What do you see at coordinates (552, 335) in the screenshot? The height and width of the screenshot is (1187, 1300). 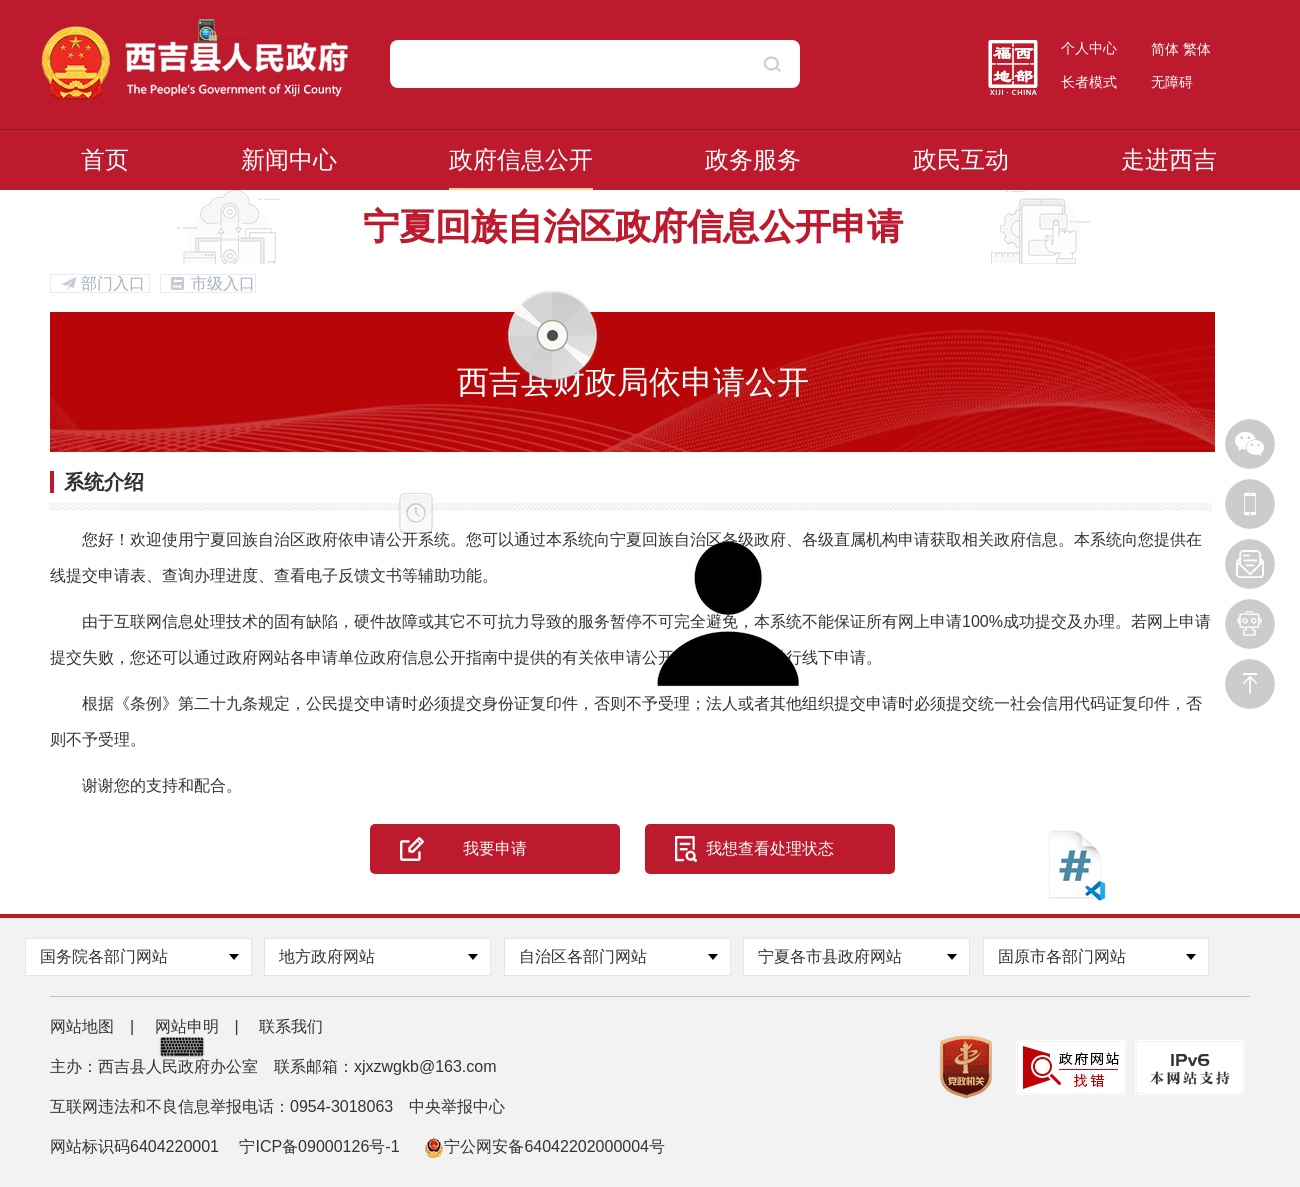 I see `indicates a DVD-ROM drive or disc` at bounding box center [552, 335].